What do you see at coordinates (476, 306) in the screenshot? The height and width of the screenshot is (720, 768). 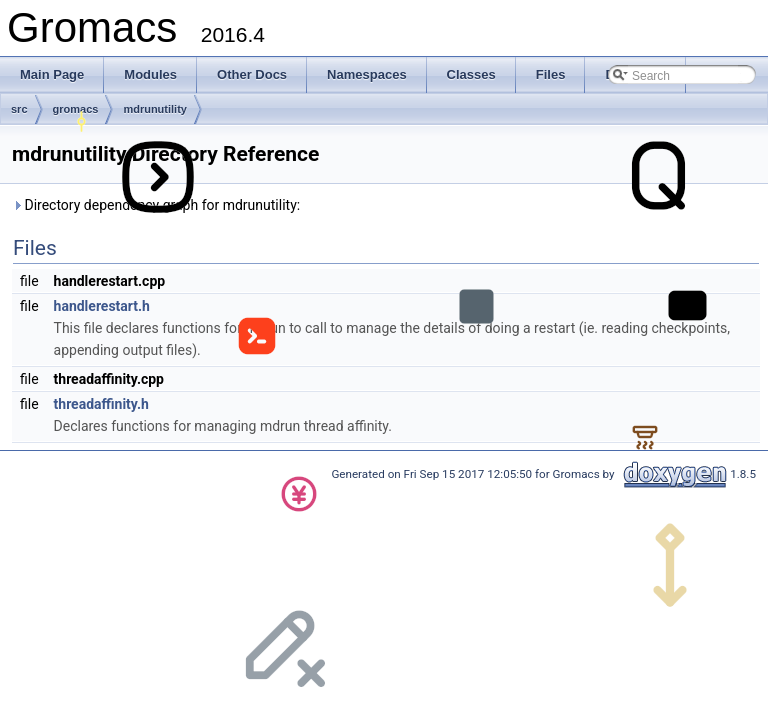 I see `stop media playback` at bounding box center [476, 306].